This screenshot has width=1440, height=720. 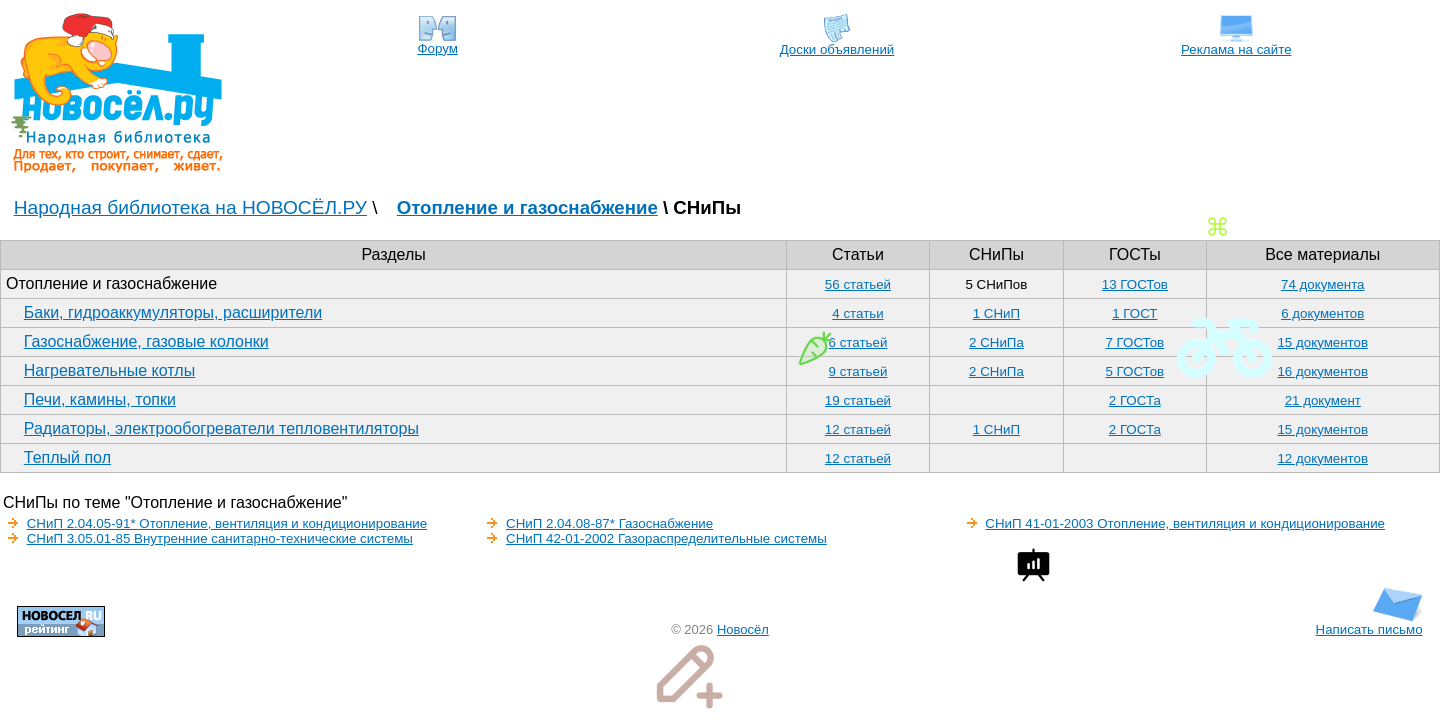 I want to click on access bike rental or cycling options, so click(x=1224, y=346).